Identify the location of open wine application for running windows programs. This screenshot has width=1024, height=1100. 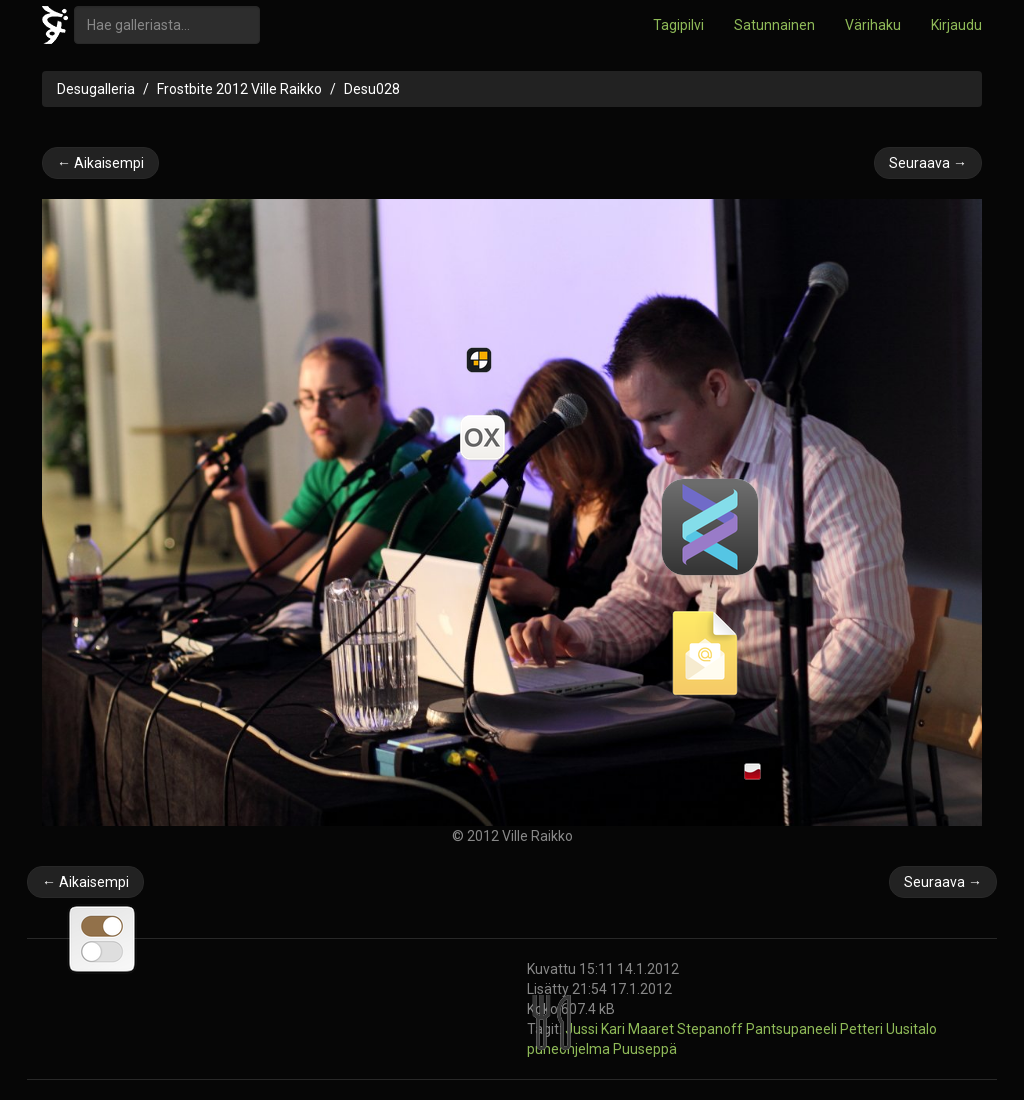
(752, 771).